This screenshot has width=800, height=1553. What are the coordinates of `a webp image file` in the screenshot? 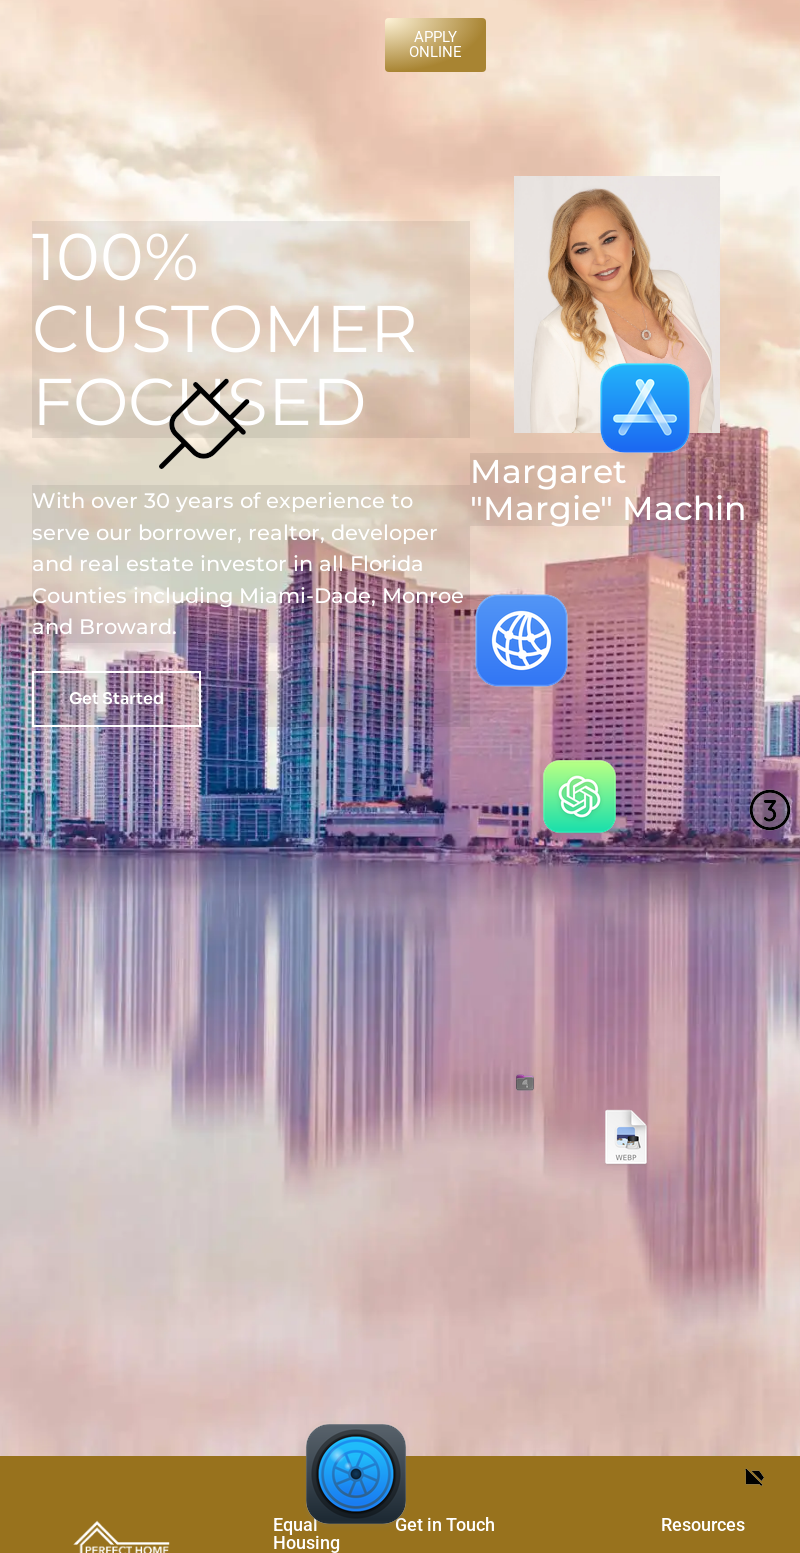 It's located at (626, 1138).